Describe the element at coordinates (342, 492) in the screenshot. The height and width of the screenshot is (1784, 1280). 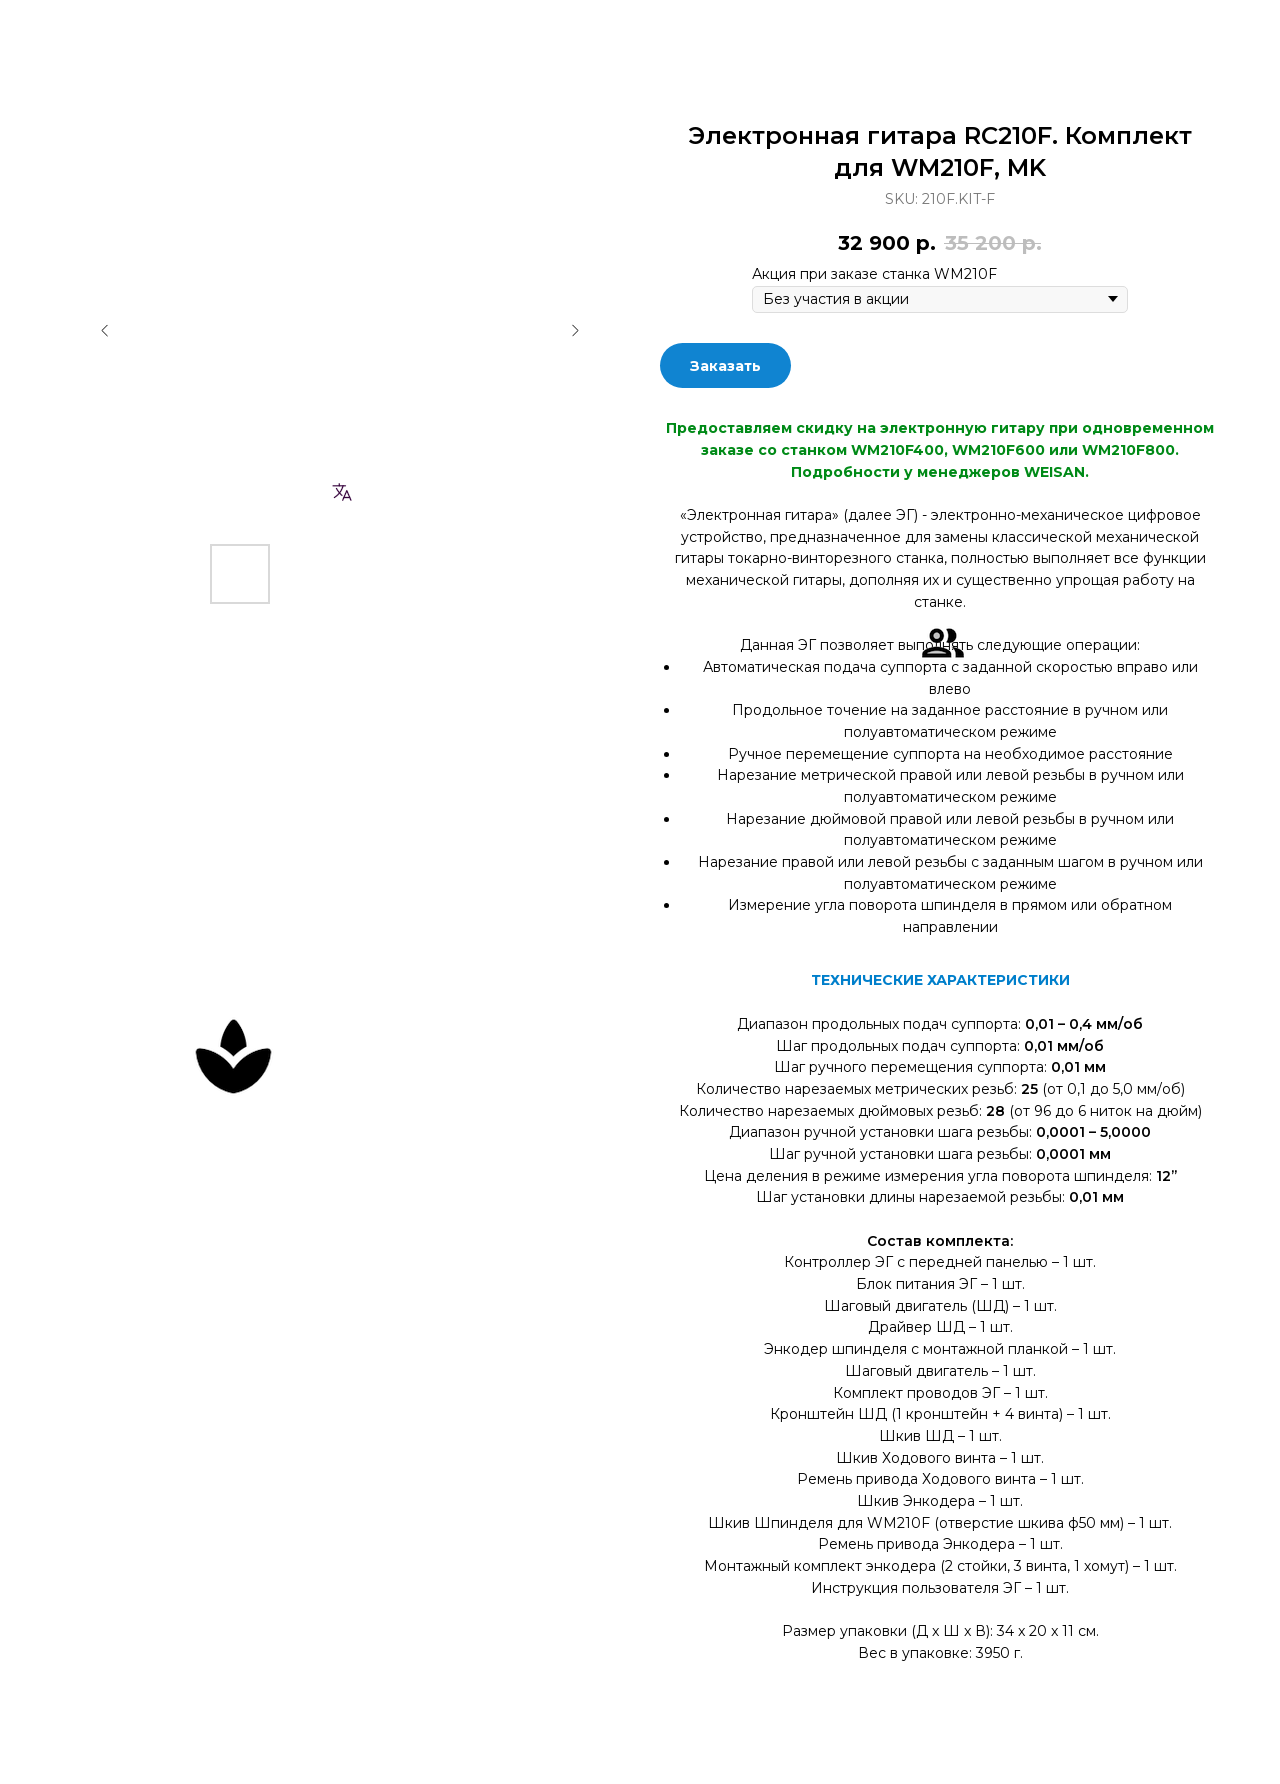
I see `change language settings` at that location.